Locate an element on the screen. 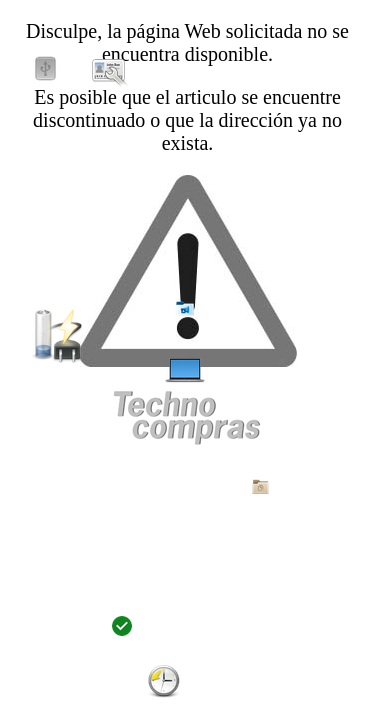 The image size is (375, 720). open recently accessed documents is located at coordinates (164, 680).